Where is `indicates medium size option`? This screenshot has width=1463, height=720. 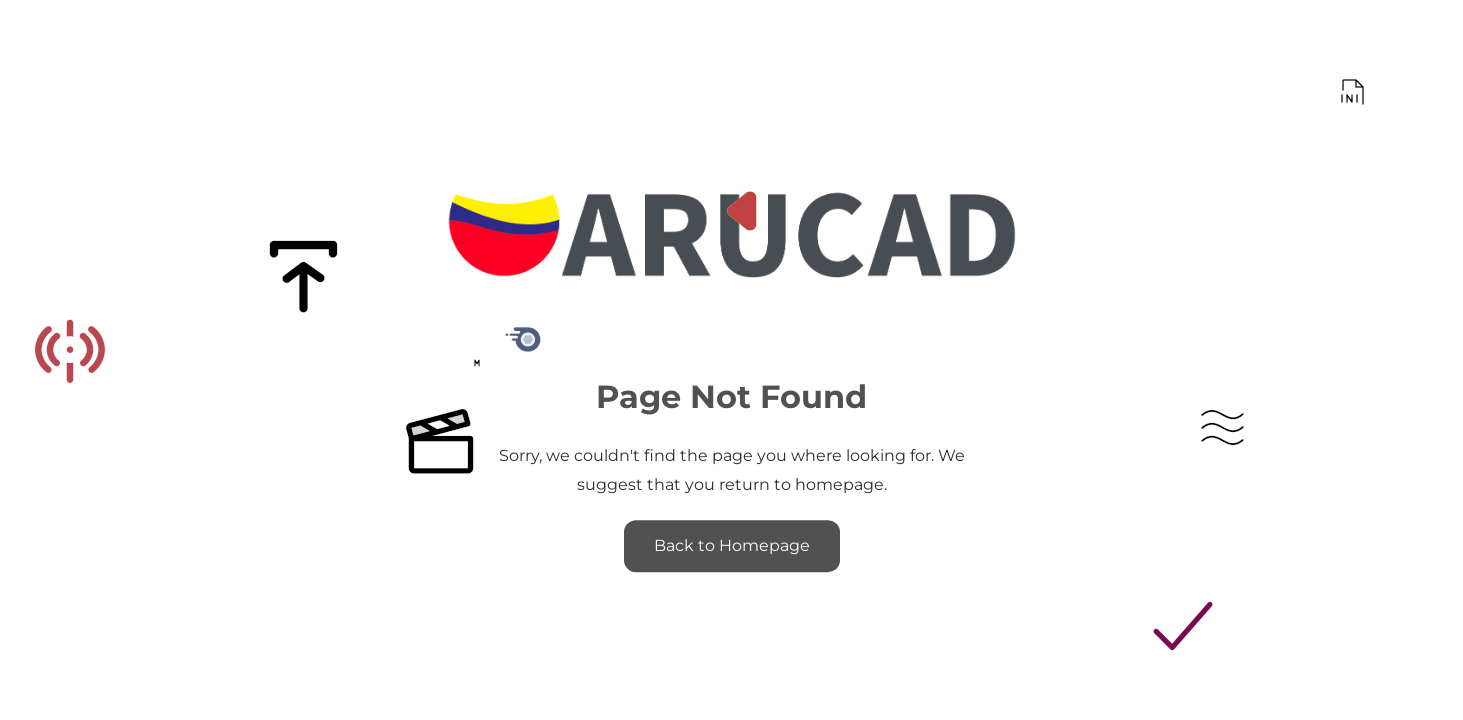 indicates medium size option is located at coordinates (477, 363).